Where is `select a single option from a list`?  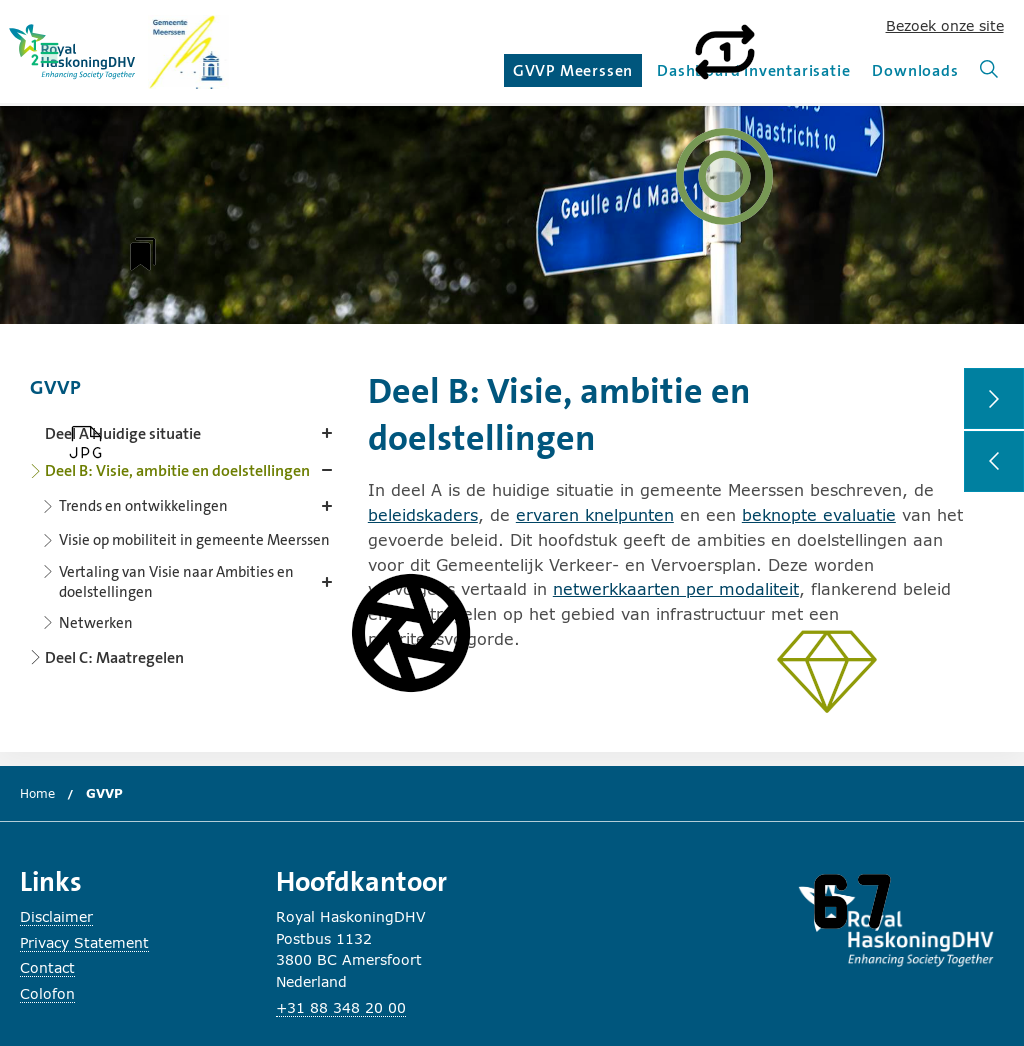 select a single option from a list is located at coordinates (724, 176).